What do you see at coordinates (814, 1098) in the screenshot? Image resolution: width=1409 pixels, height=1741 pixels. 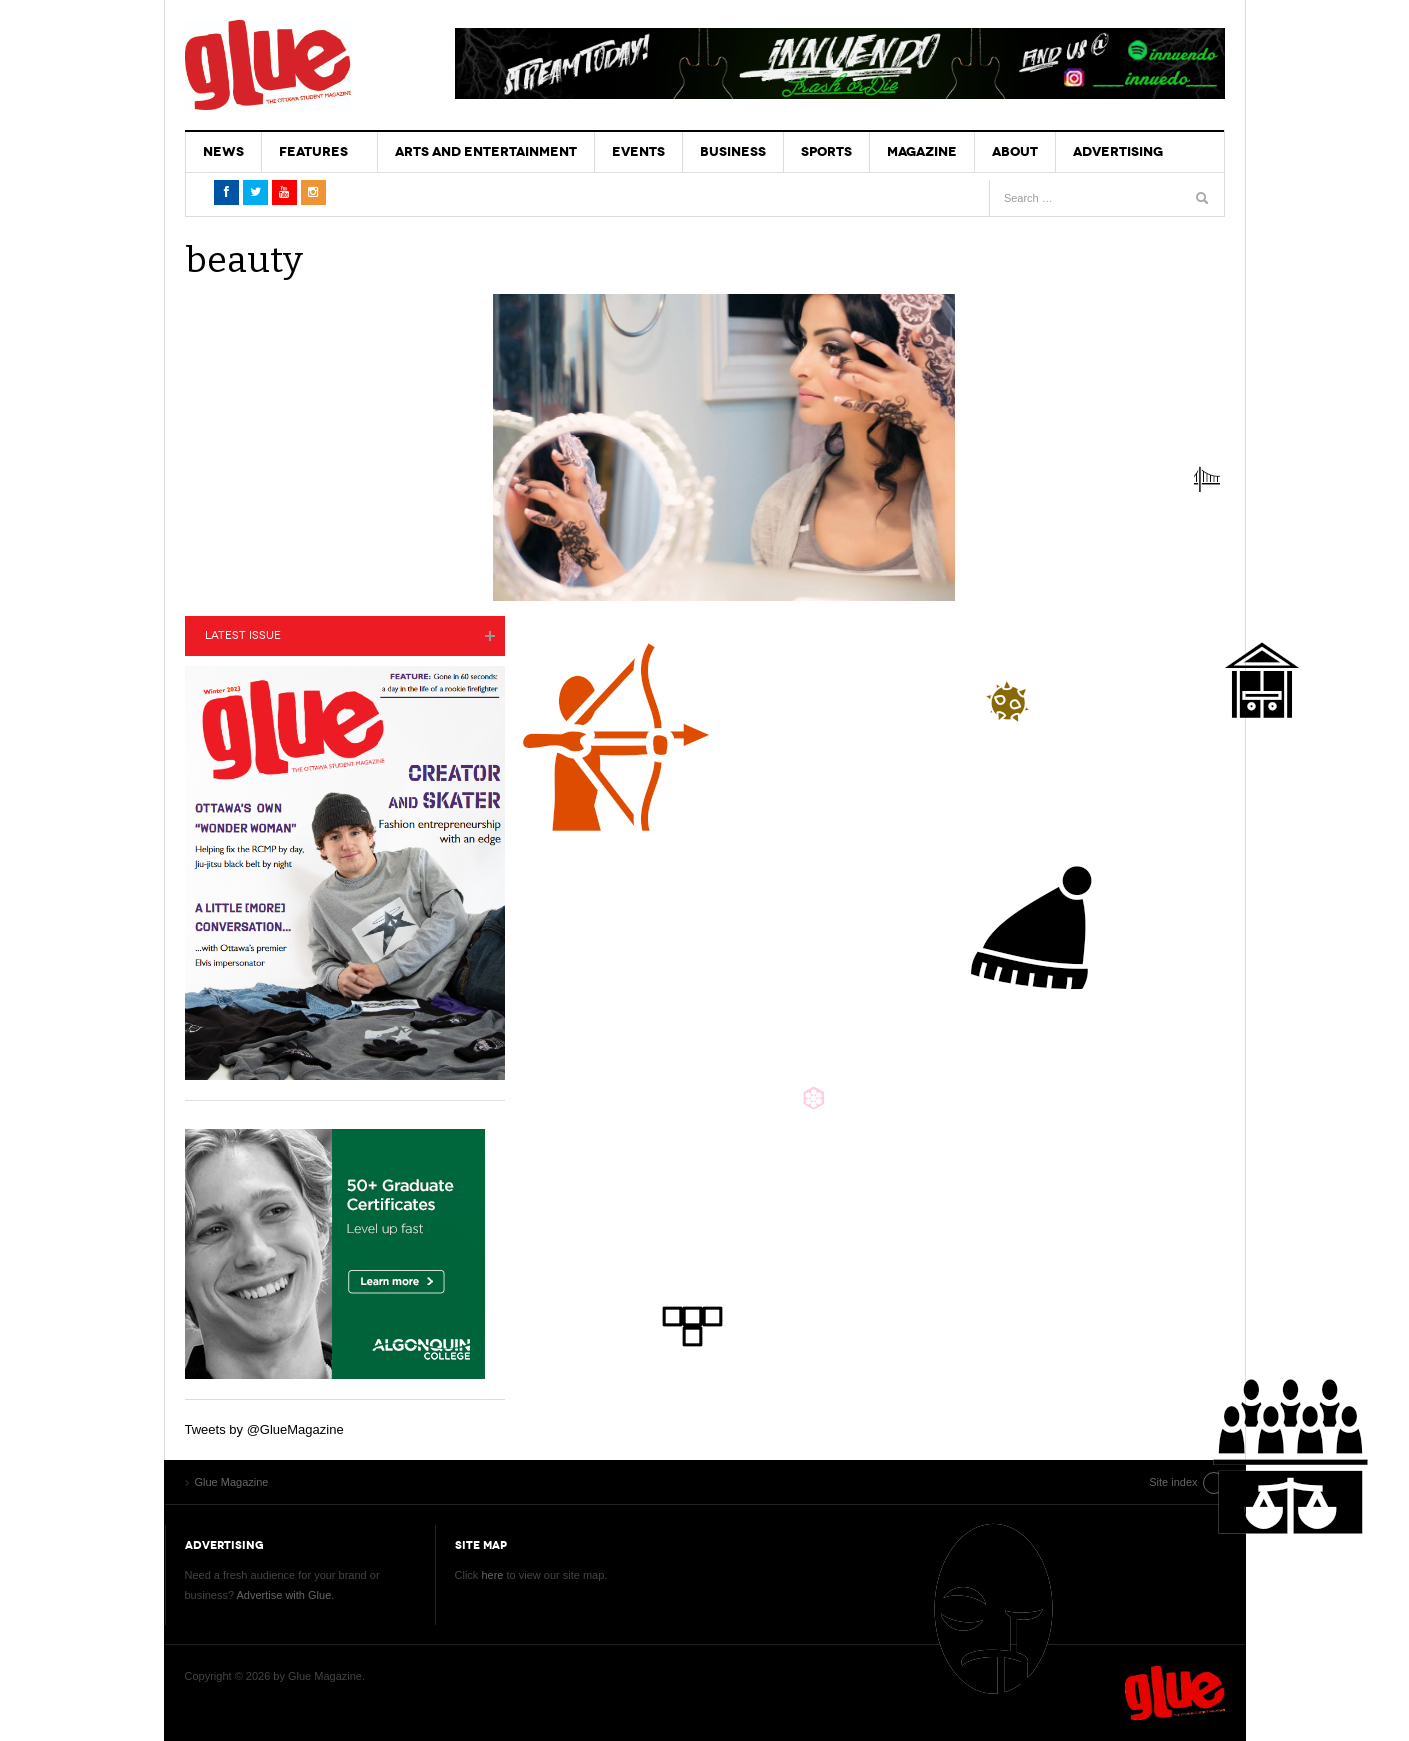 I see `access hive or colony management features` at bounding box center [814, 1098].